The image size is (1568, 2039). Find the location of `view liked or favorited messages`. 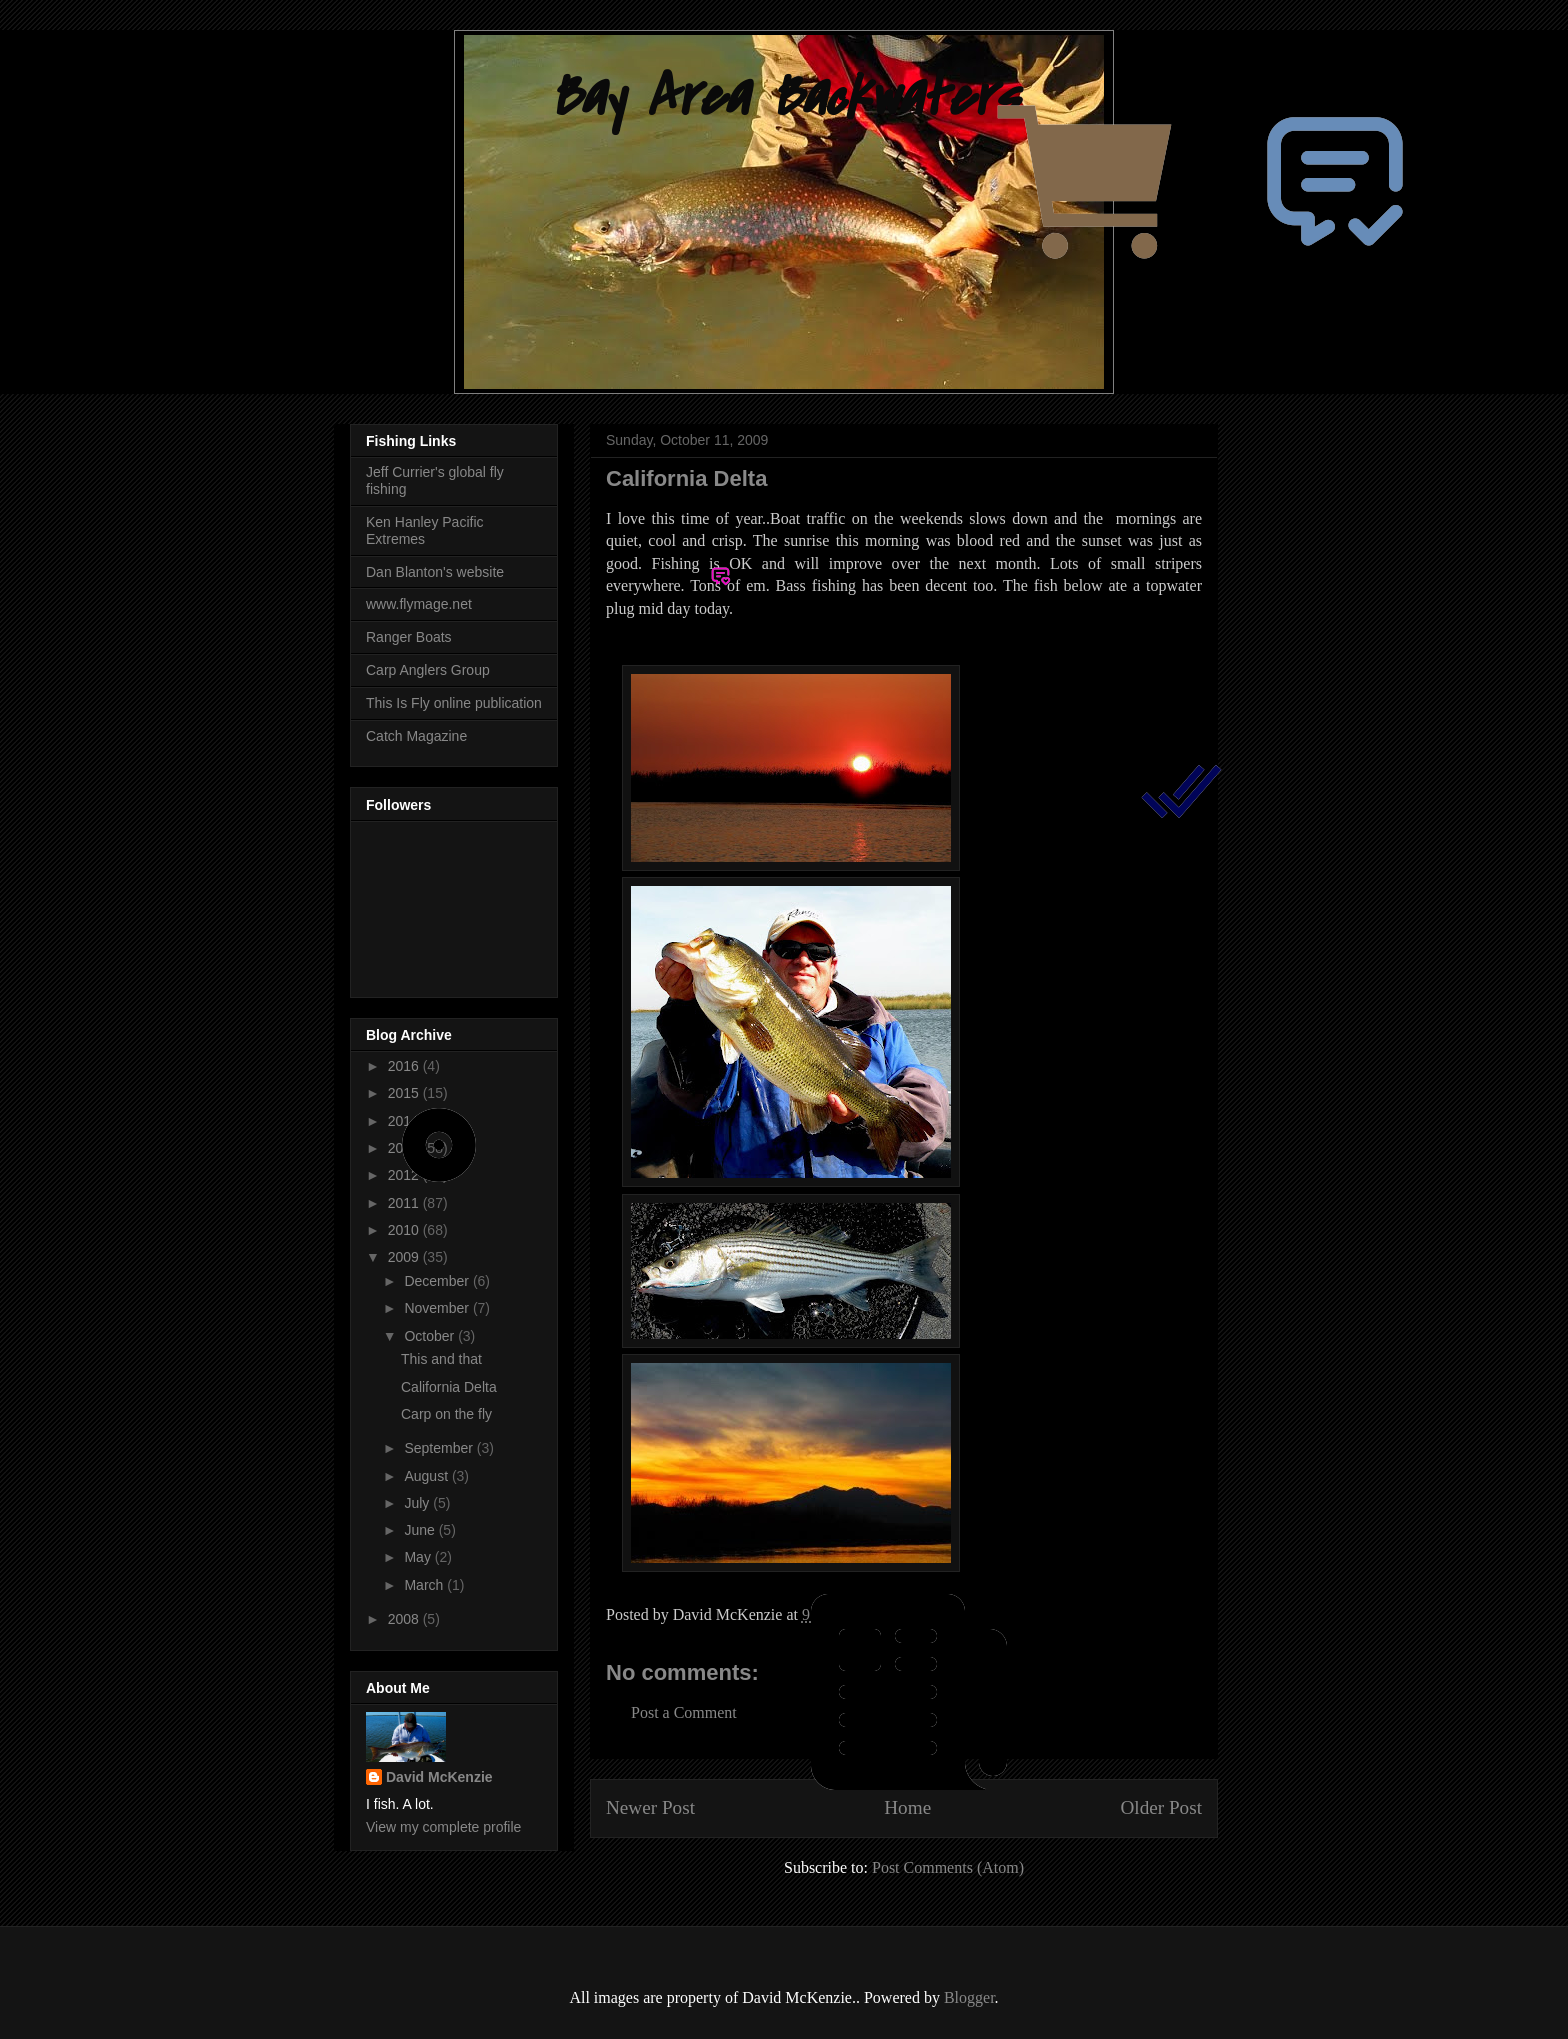

view liked or favorited messages is located at coordinates (720, 575).